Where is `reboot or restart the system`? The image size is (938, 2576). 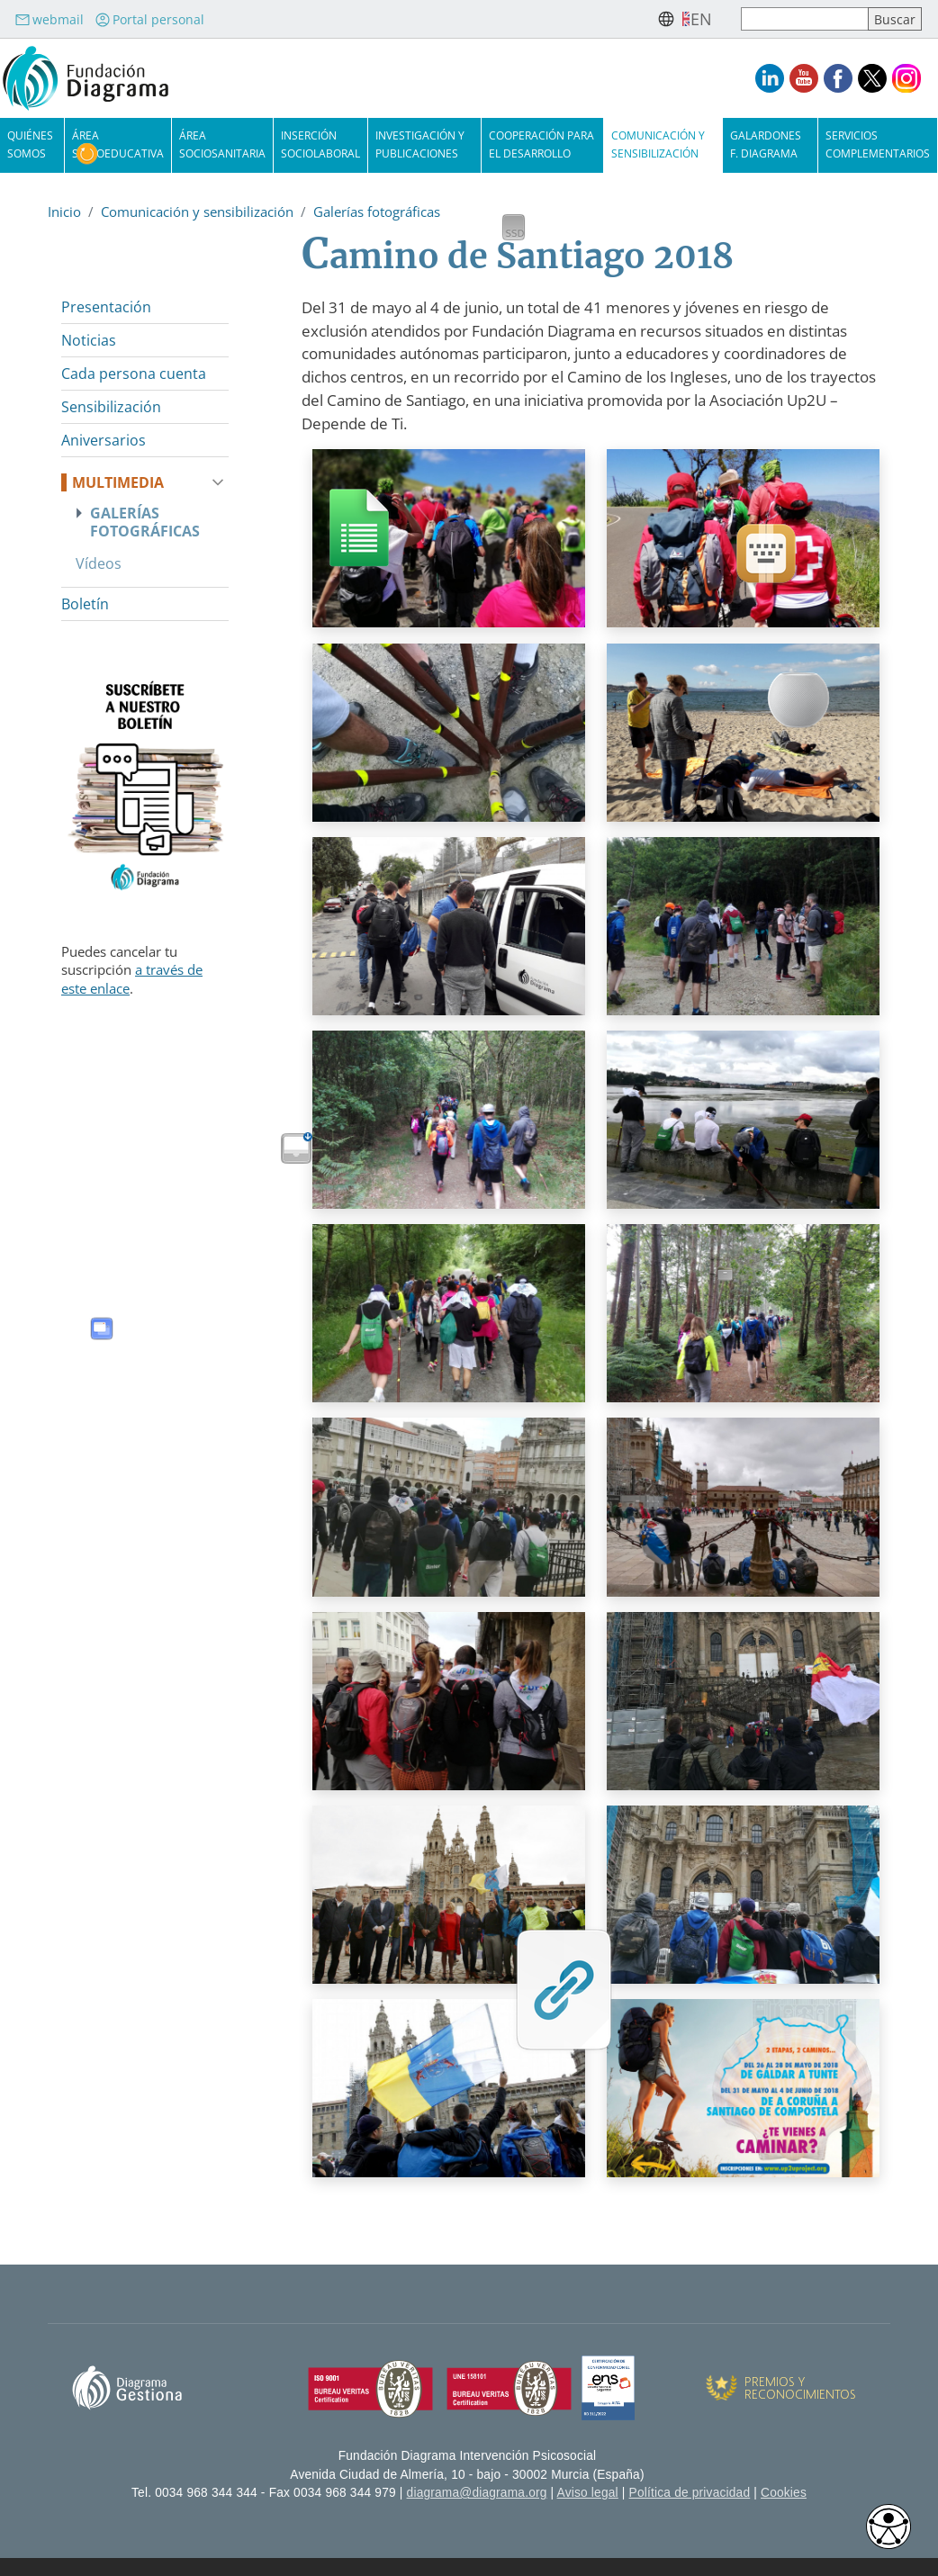
reboot or restart the system is located at coordinates (87, 154).